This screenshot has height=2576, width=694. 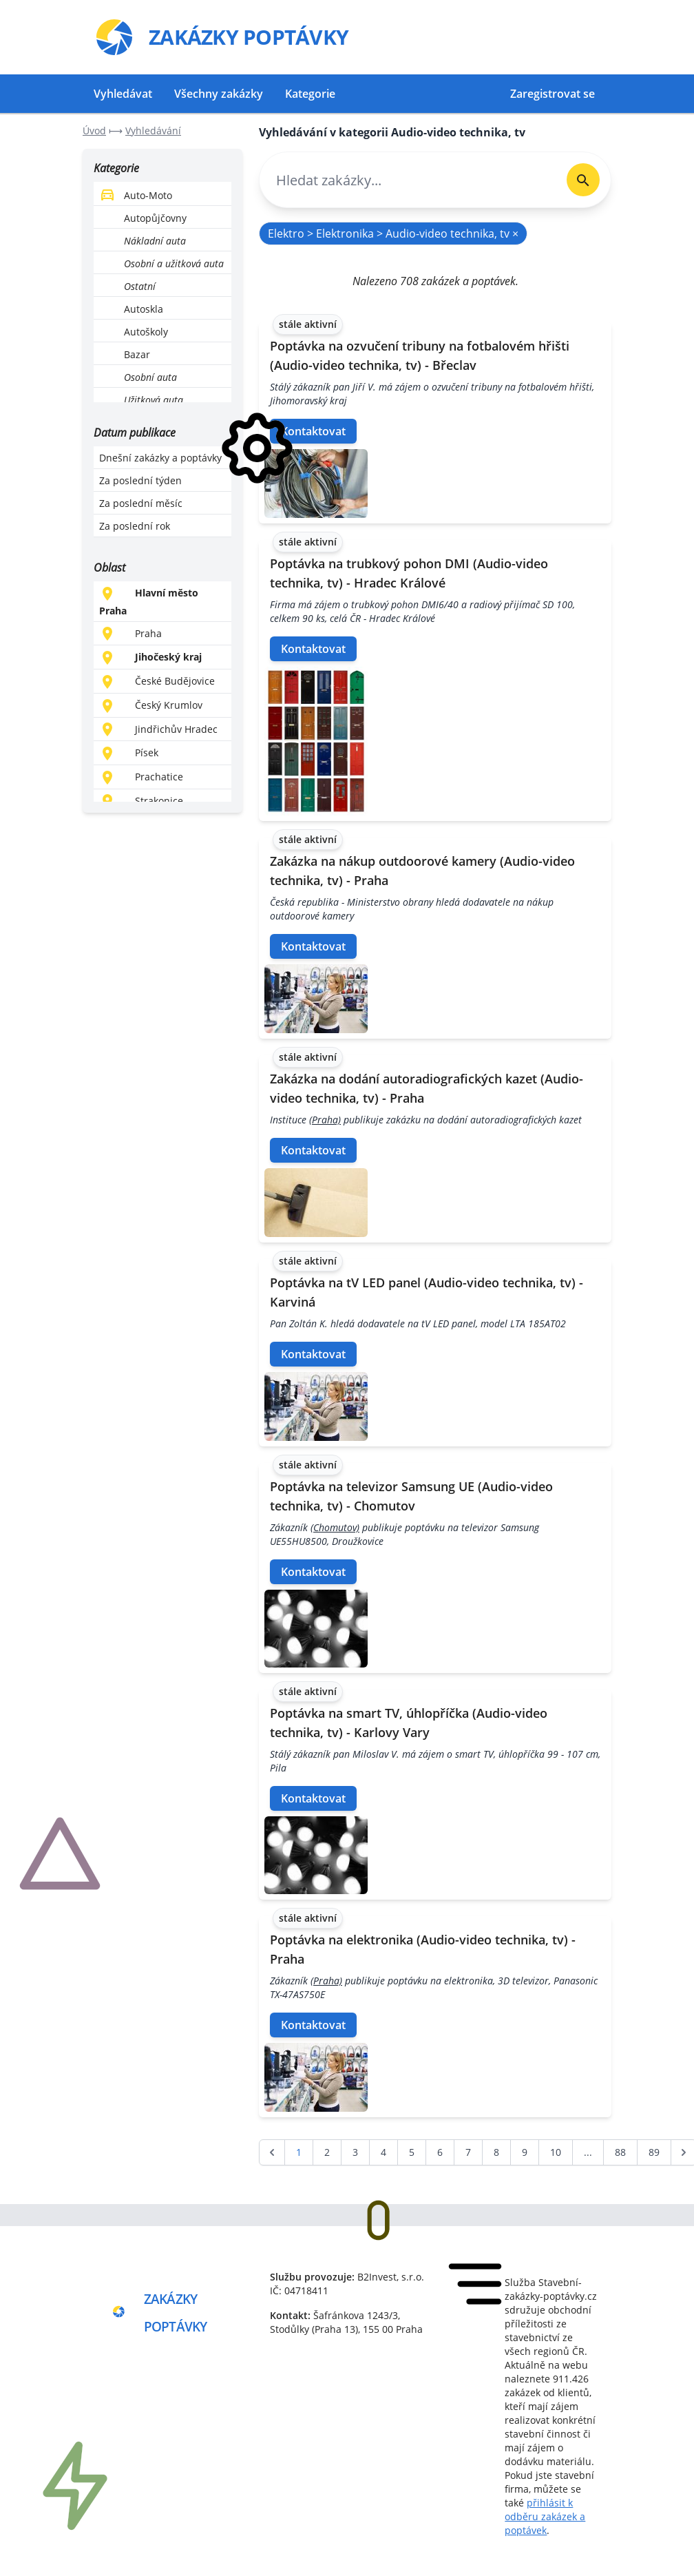 I want to click on indicates zero items or empty count, so click(x=378, y=2220).